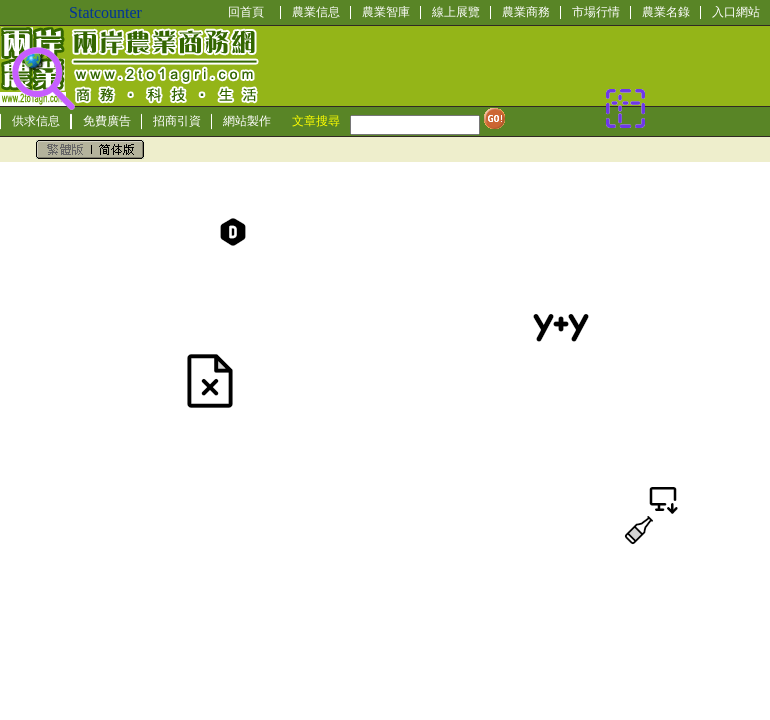 The width and height of the screenshot is (770, 720). I want to click on indicates a "D" grade or rating level, so click(233, 232).